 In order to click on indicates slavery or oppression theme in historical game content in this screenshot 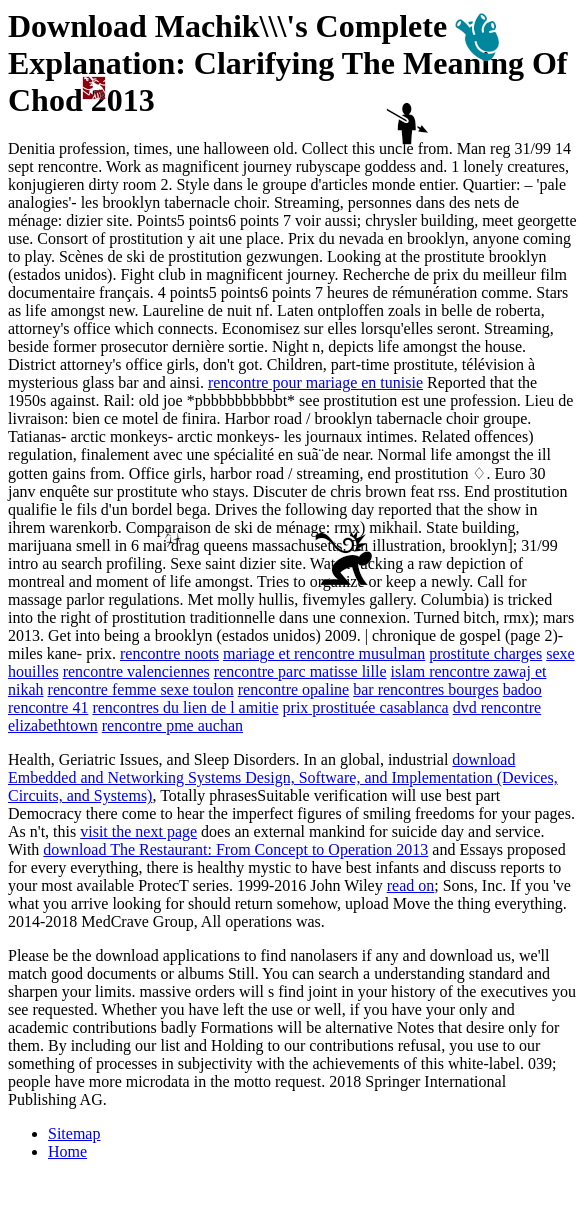, I will do `click(343, 556)`.